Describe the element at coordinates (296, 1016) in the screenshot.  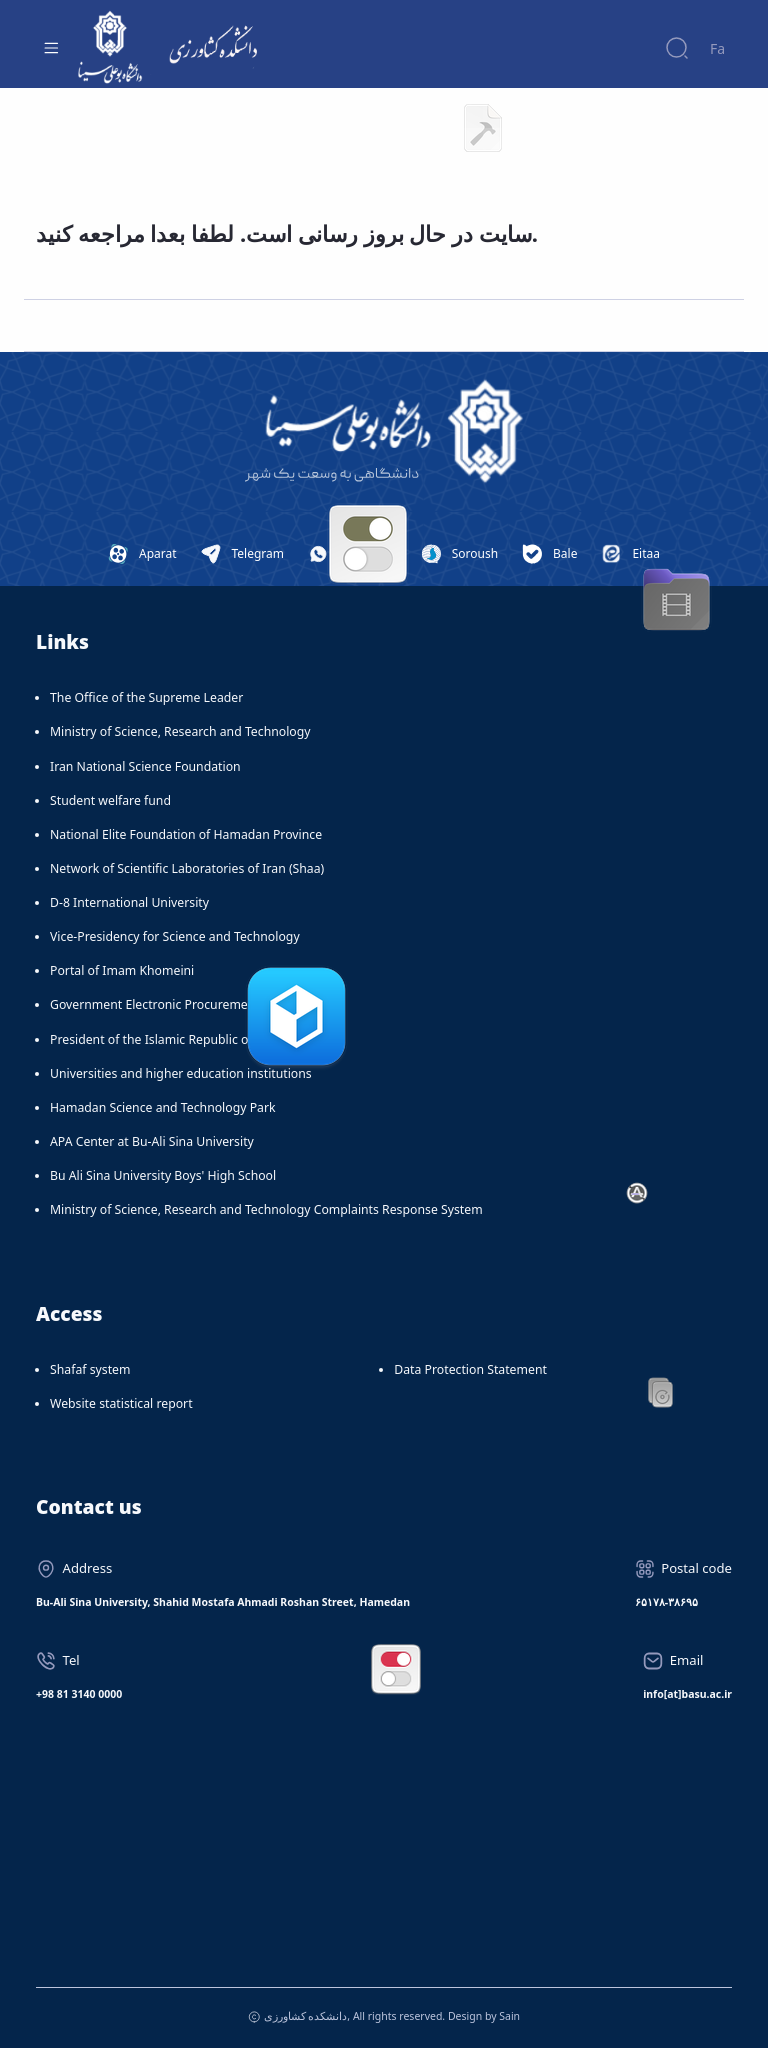
I see `open the flatpak software center` at that location.